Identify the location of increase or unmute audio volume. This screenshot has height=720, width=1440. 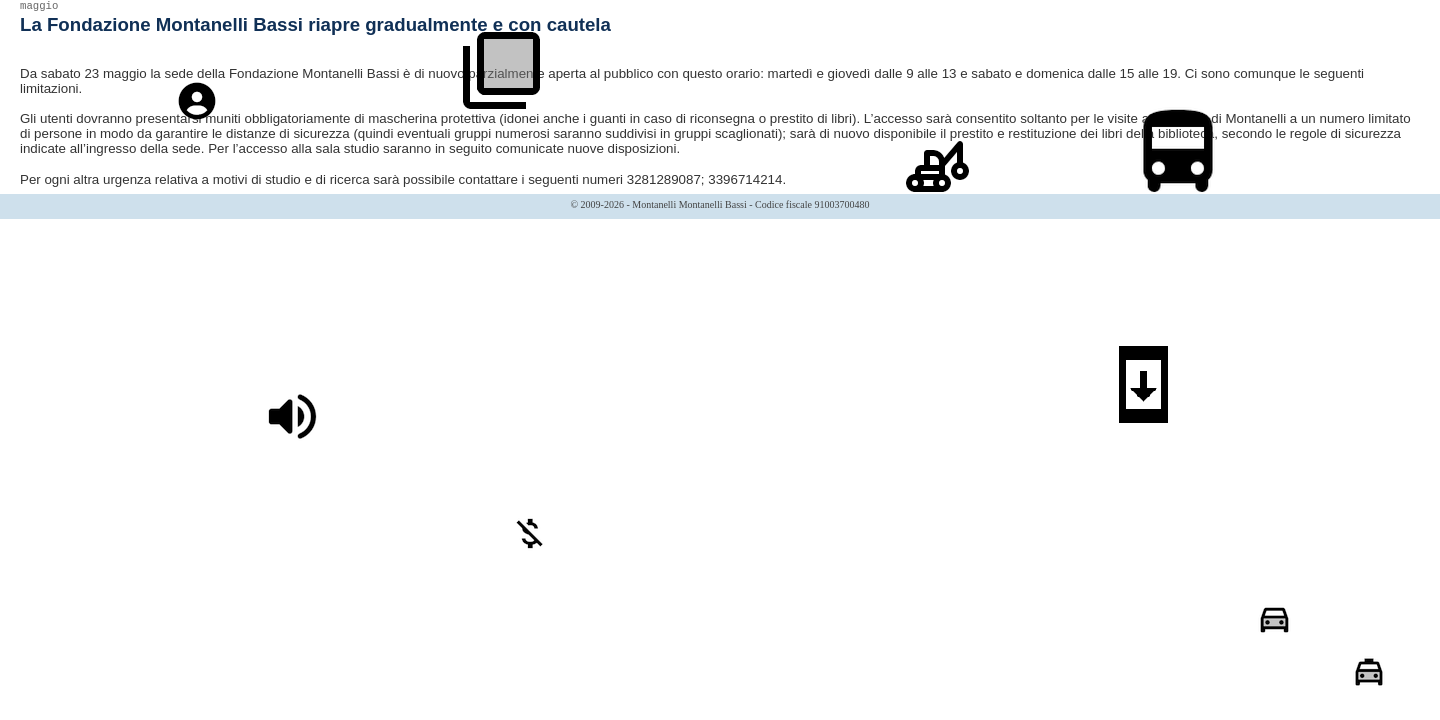
(292, 416).